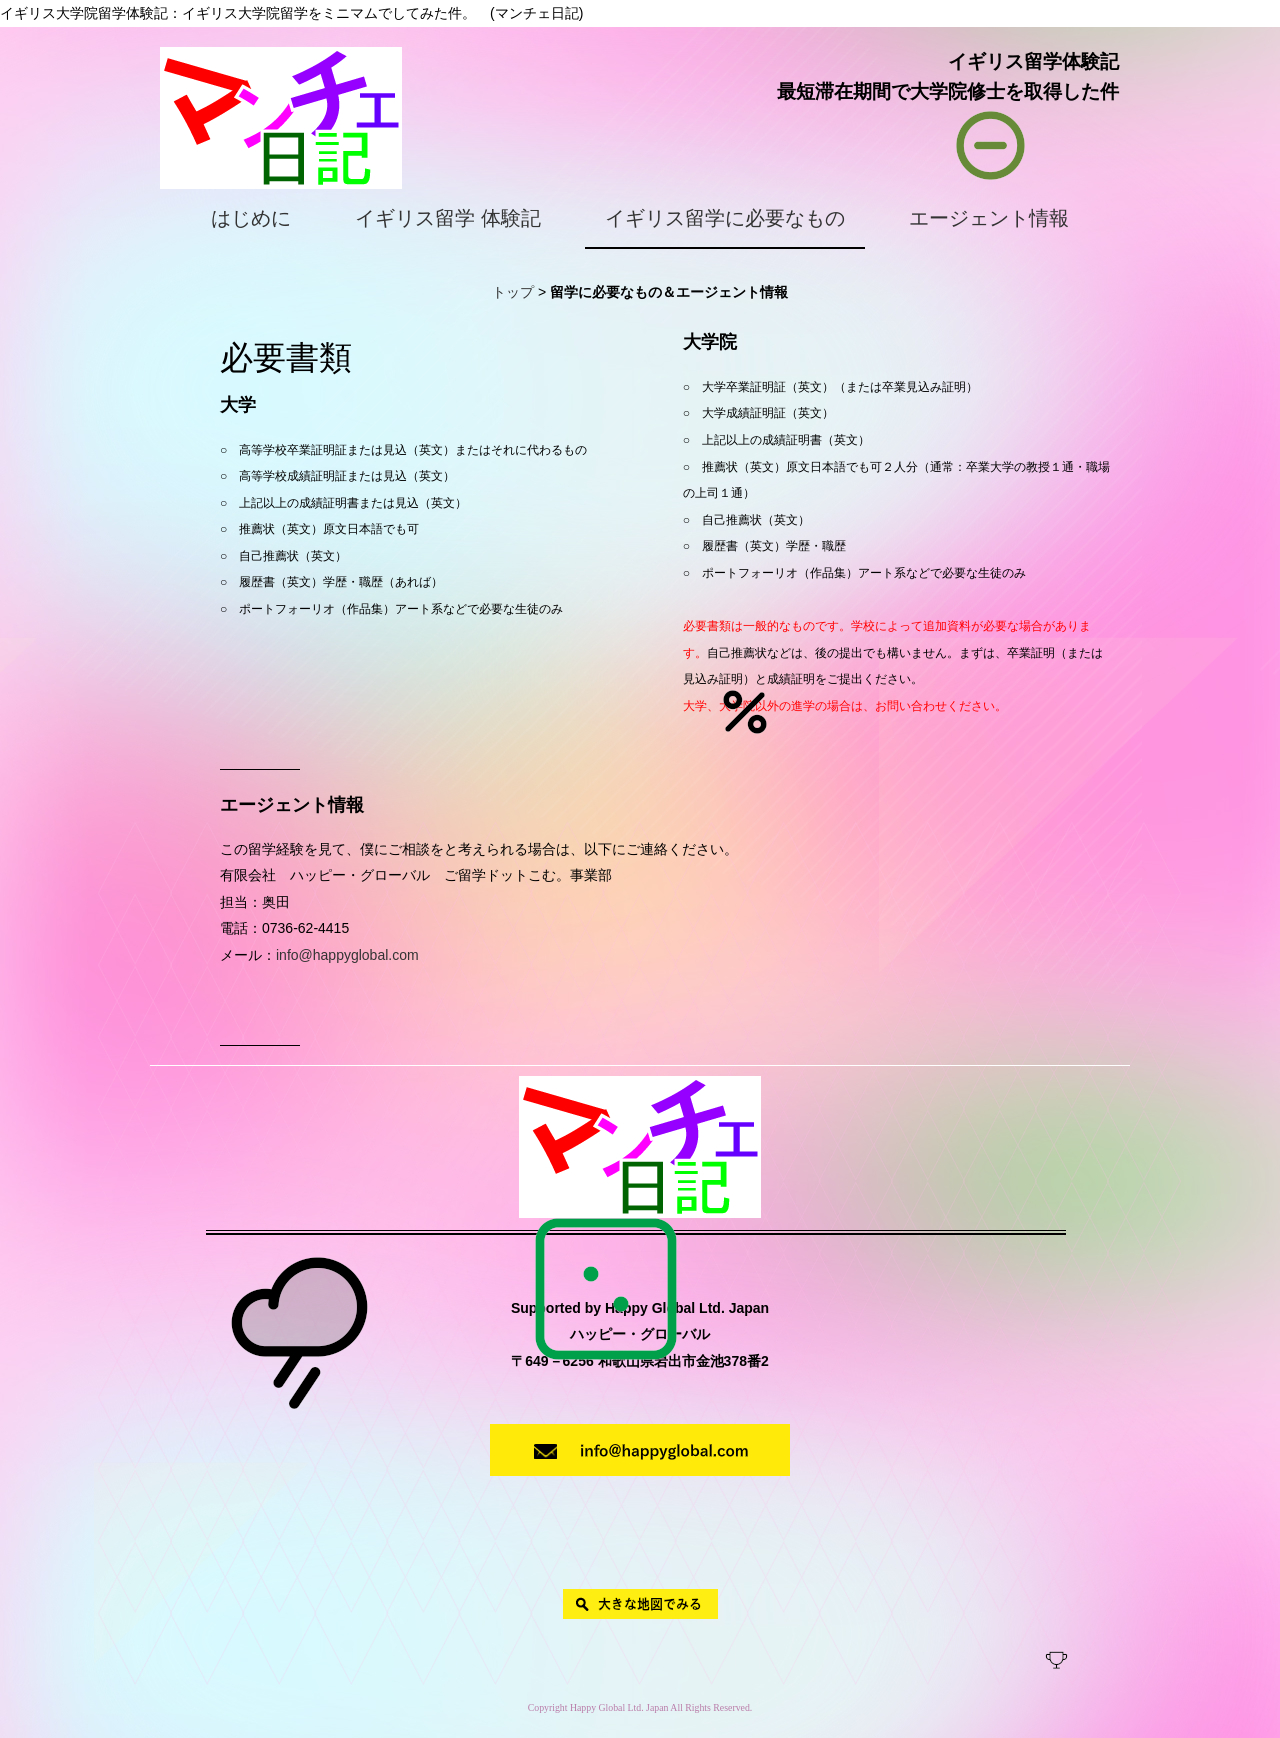  What do you see at coordinates (745, 712) in the screenshot?
I see `view discount or sale pricing` at bounding box center [745, 712].